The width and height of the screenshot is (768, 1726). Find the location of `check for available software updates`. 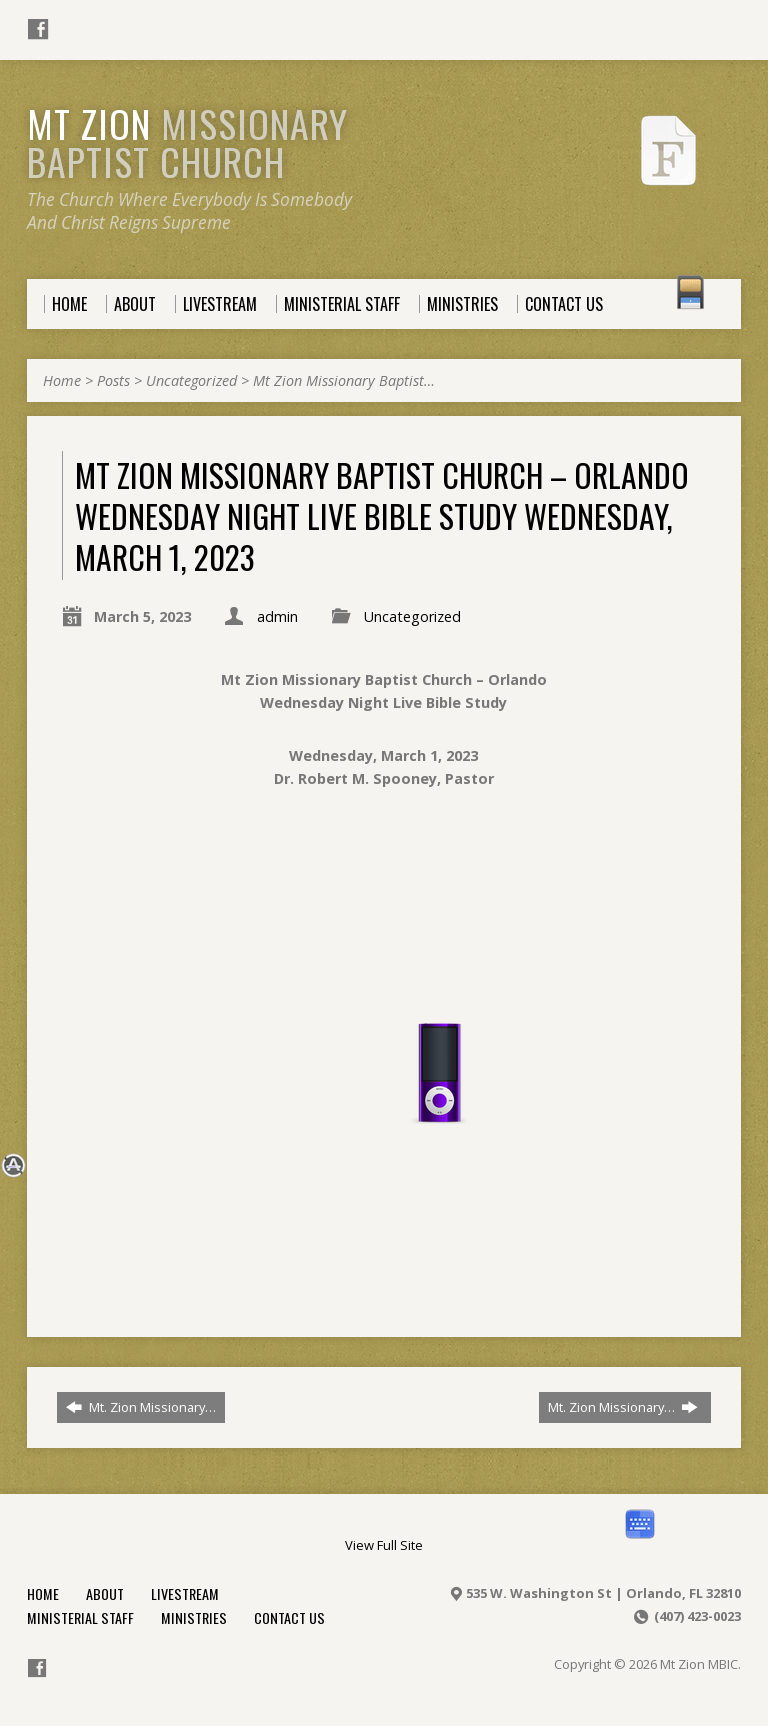

check for available software updates is located at coordinates (13, 1165).